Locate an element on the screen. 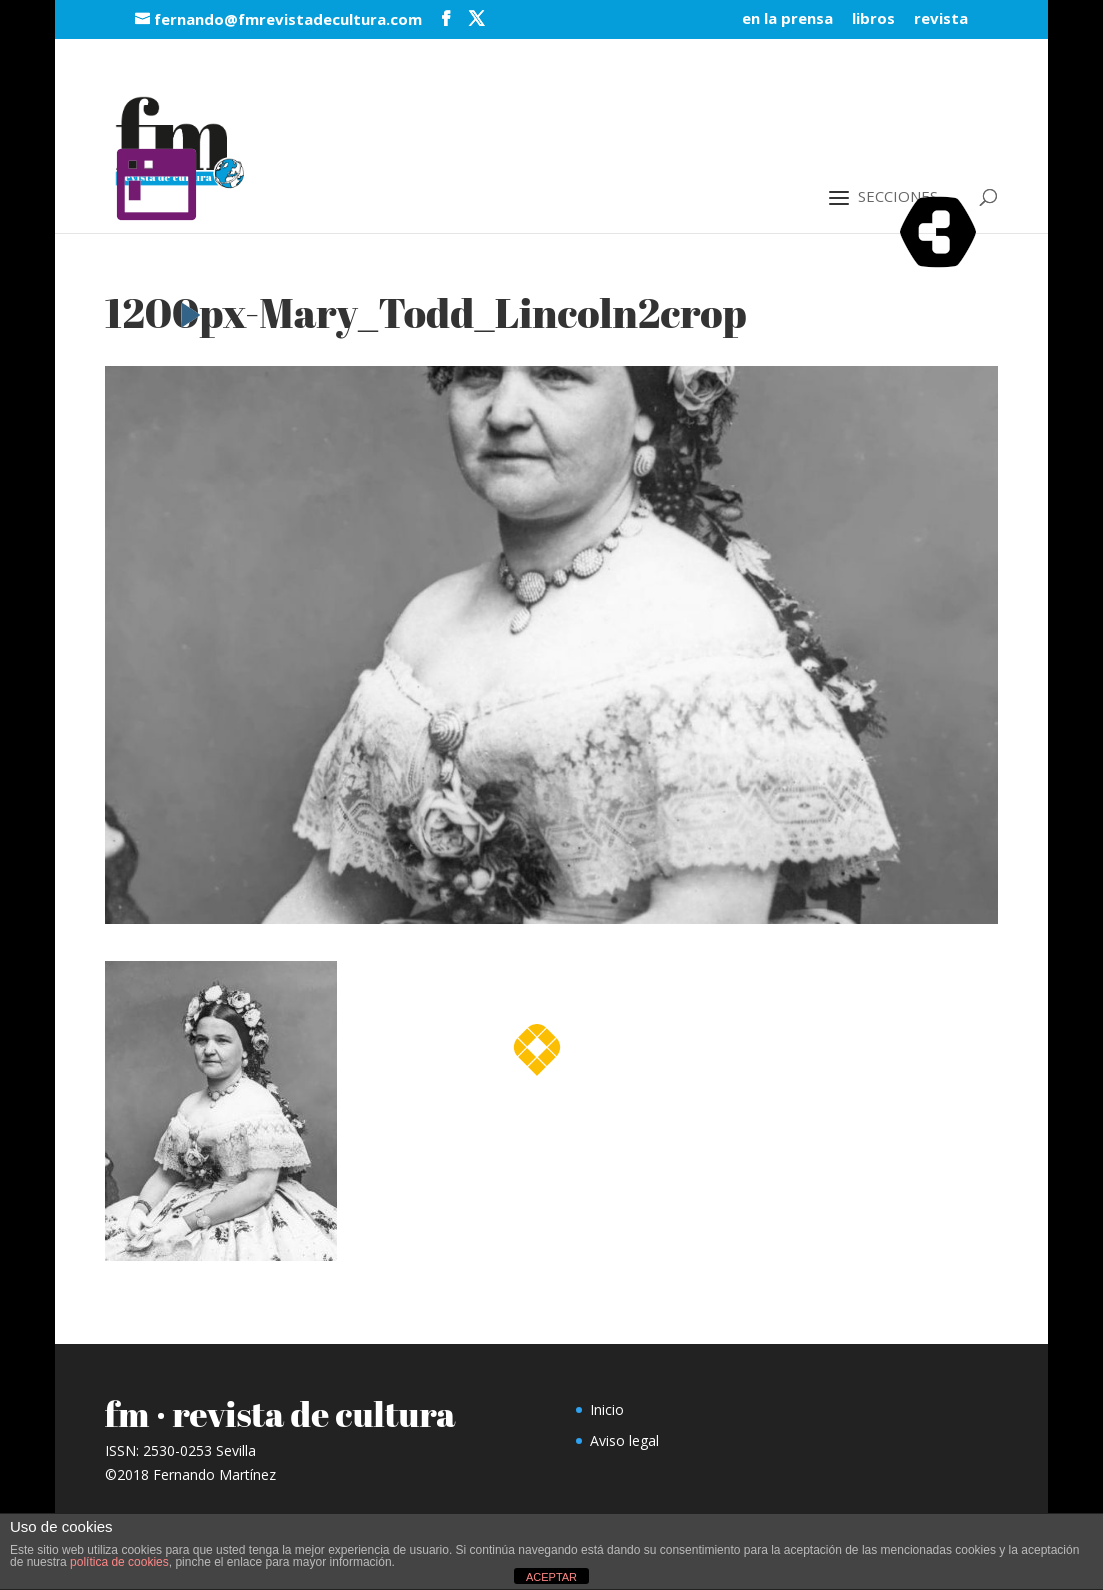  open terminal or command line interface is located at coordinates (156, 184).